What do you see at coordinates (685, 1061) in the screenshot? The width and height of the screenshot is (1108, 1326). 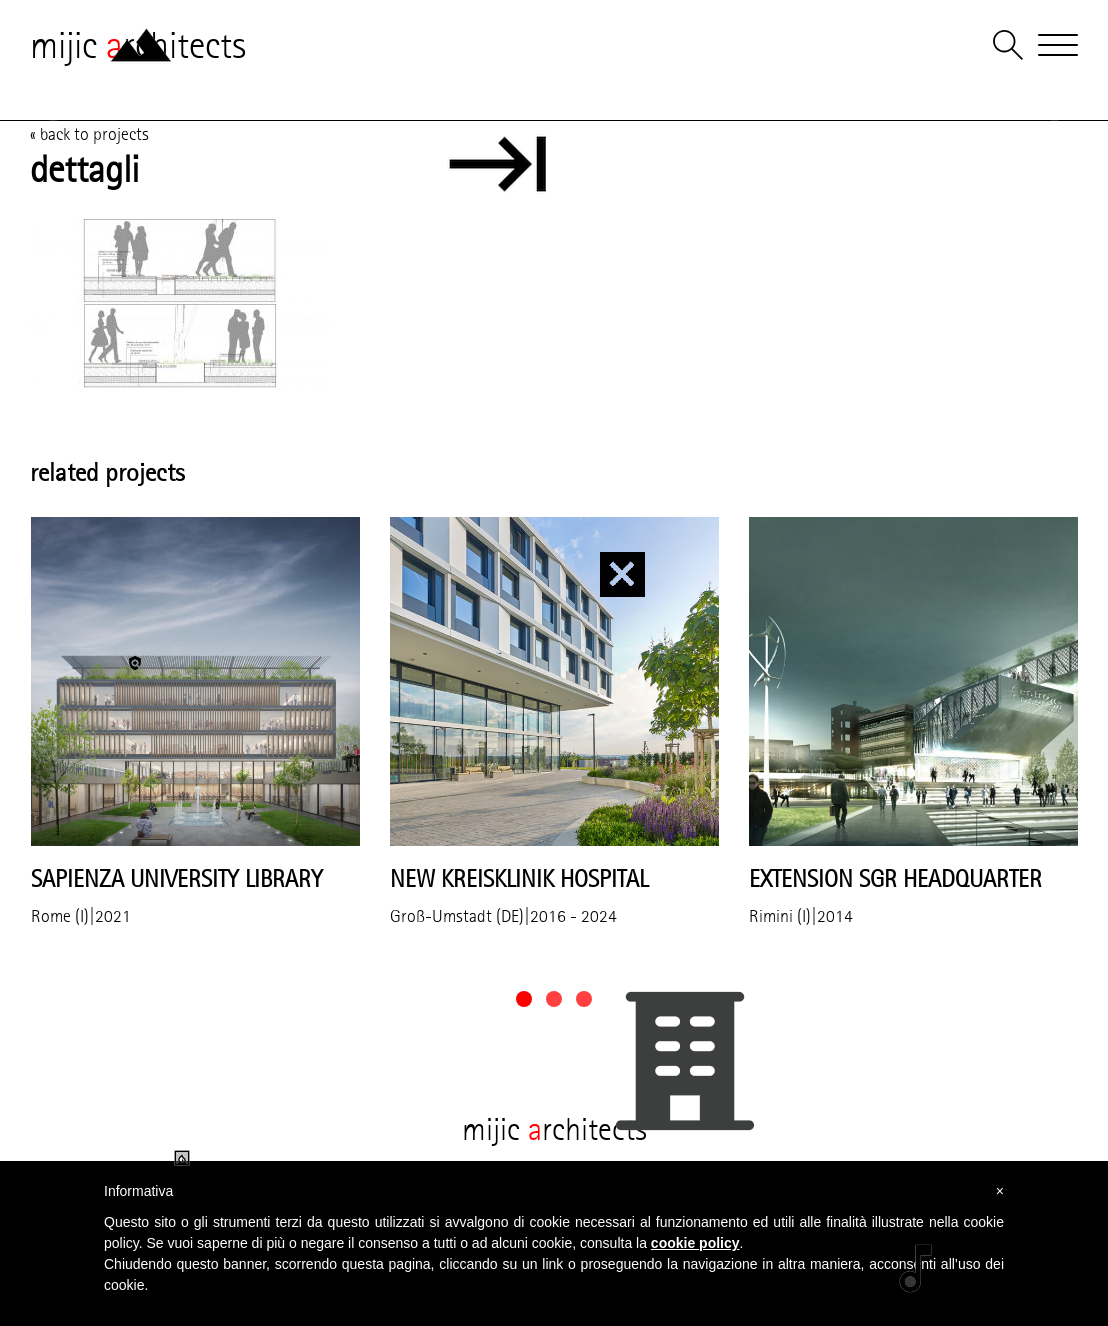 I see `view office or workplace location` at bounding box center [685, 1061].